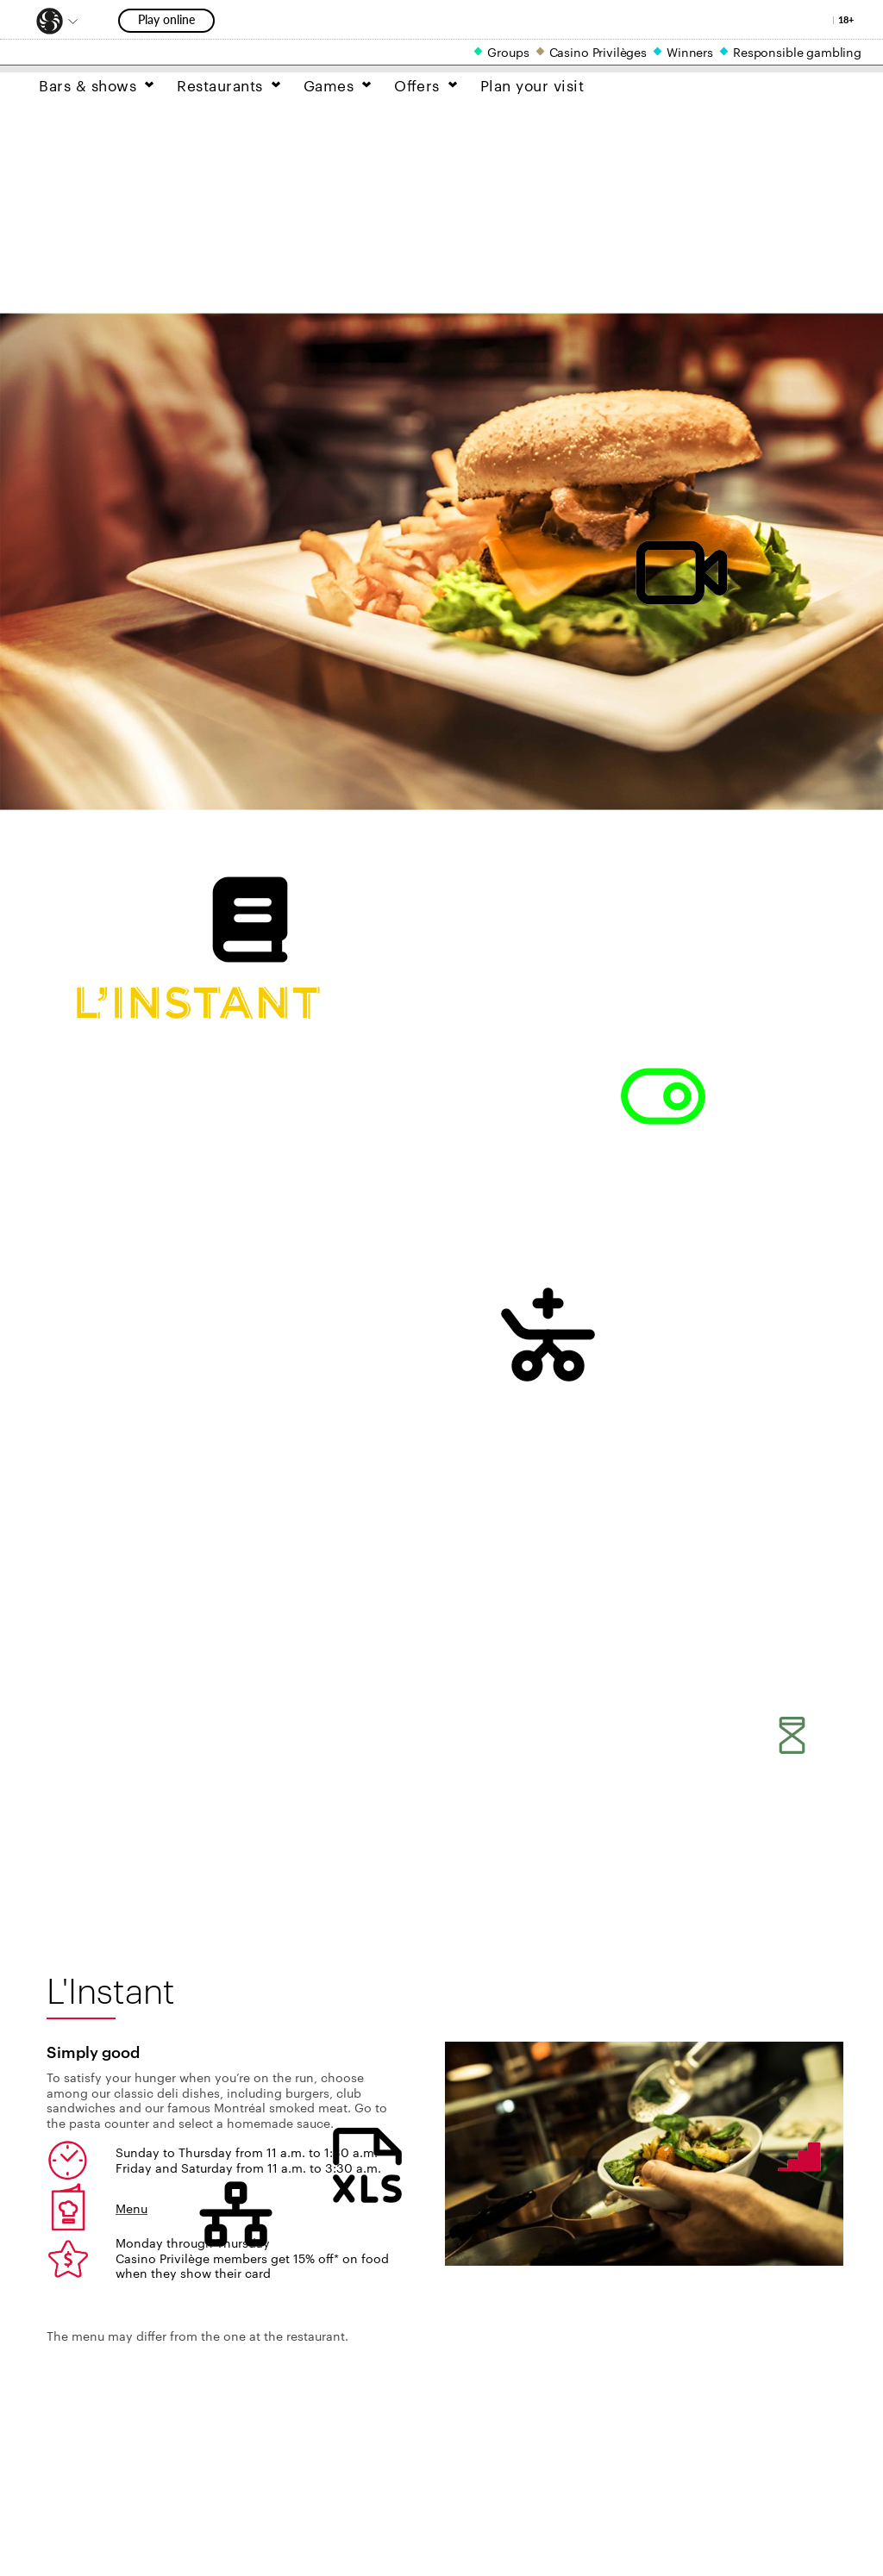 This screenshot has height=2576, width=883. What do you see at coordinates (235, 2215) in the screenshot?
I see `view network connections` at bounding box center [235, 2215].